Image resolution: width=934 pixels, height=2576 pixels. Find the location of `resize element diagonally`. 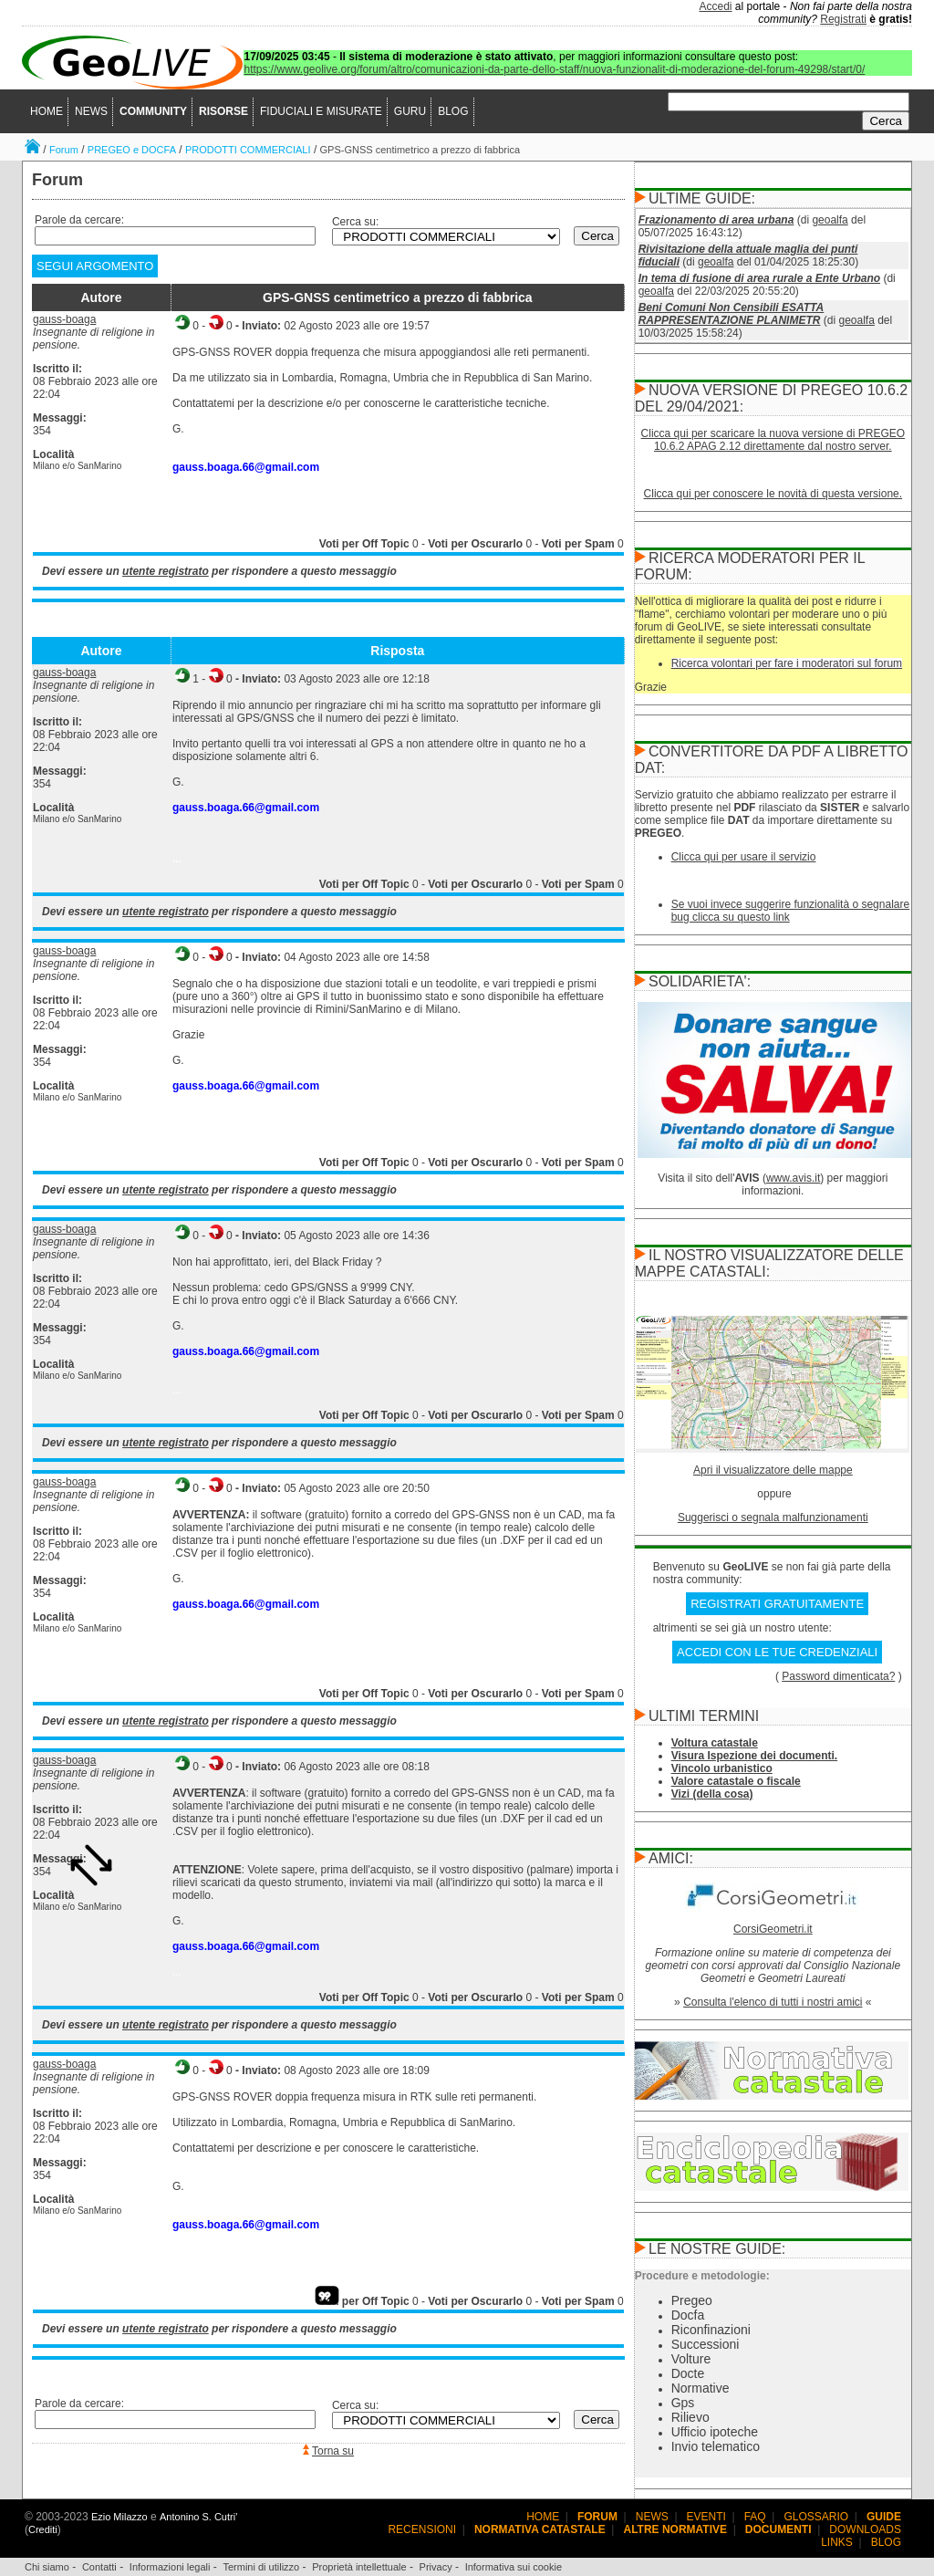

resize element diagonally is located at coordinates (91, 1865).